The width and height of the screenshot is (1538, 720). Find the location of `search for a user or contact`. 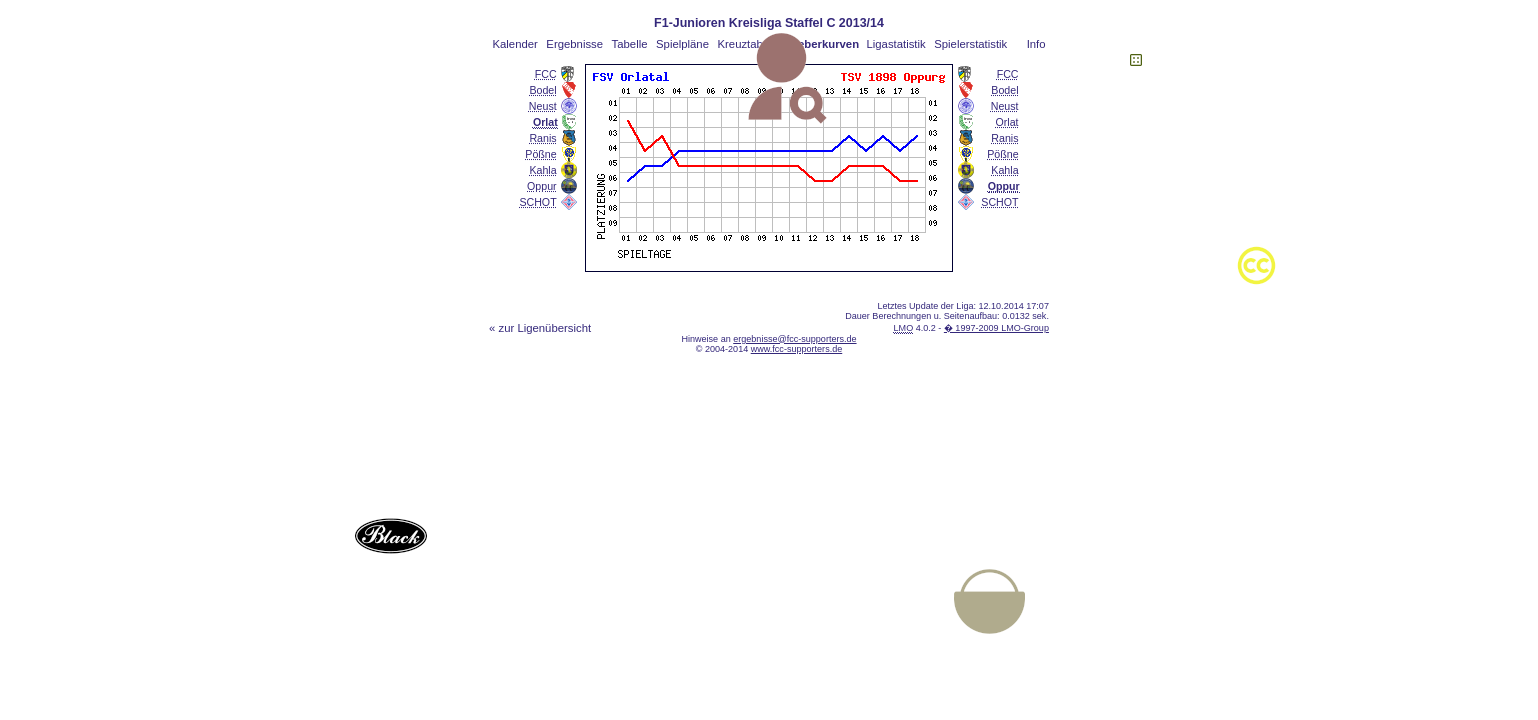

search for a user or contact is located at coordinates (781, 78).